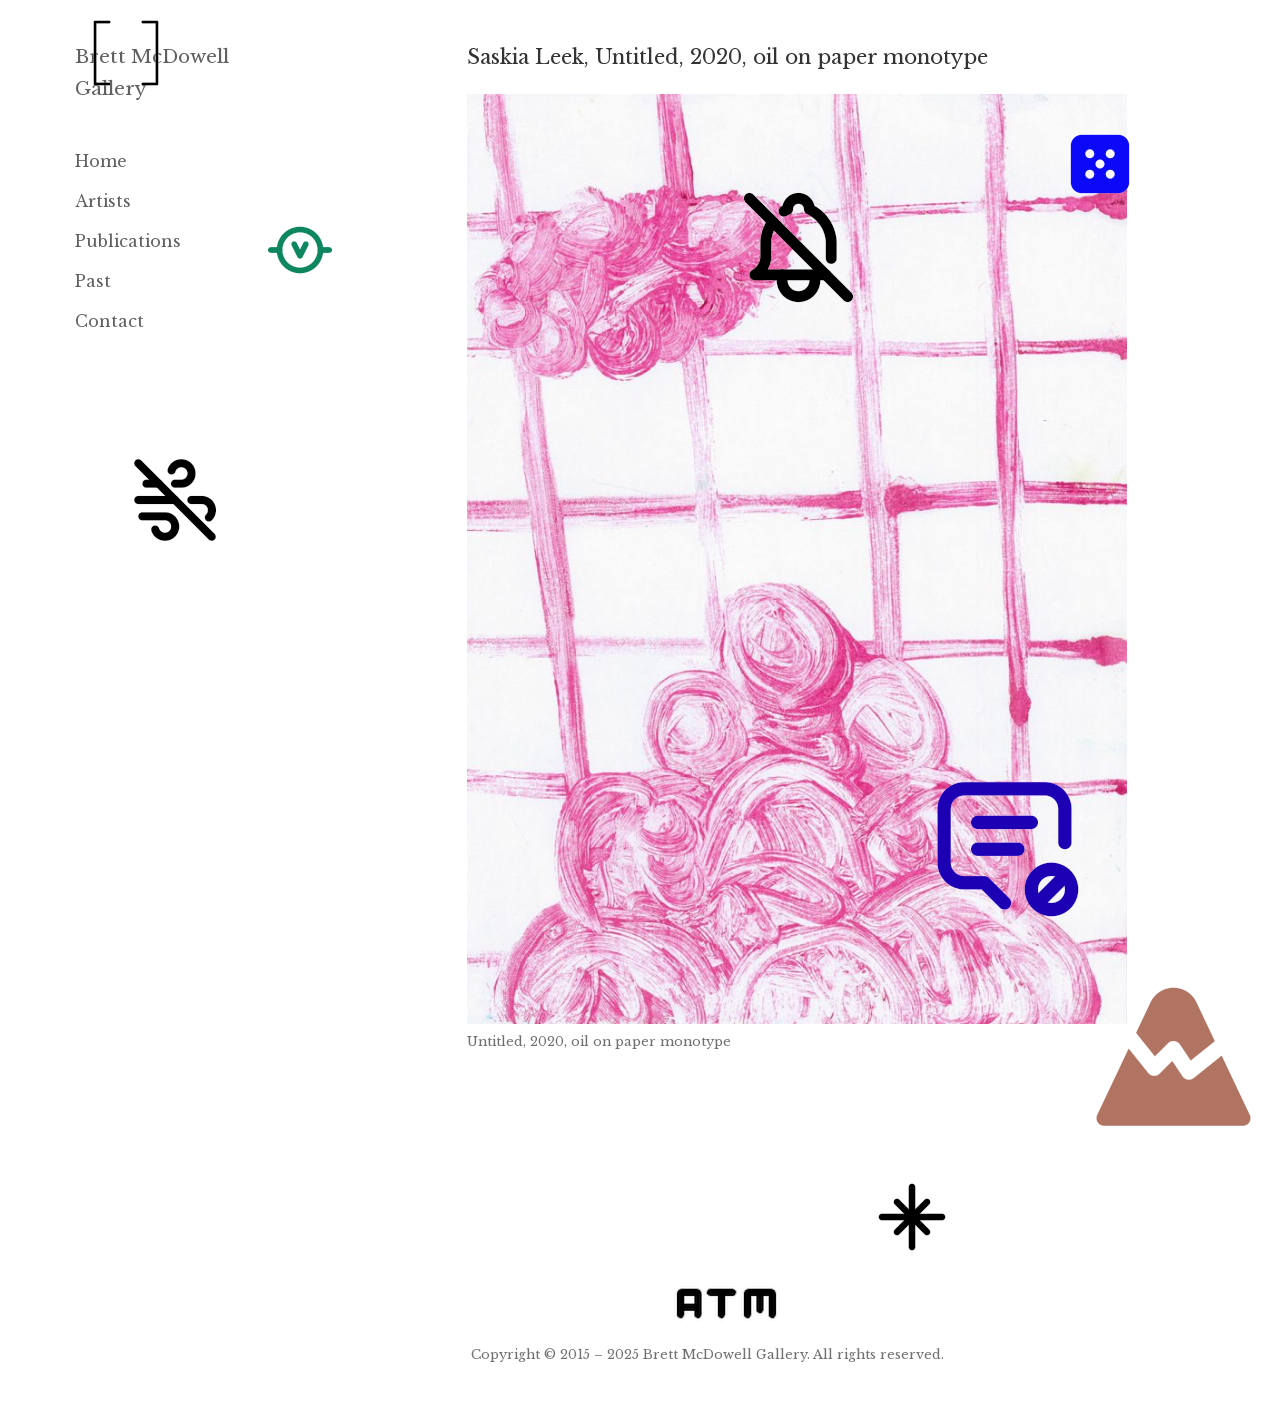 The image size is (1280, 1402). What do you see at coordinates (726, 1303) in the screenshot?
I see `find nearby ATM locations` at bounding box center [726, 1303].